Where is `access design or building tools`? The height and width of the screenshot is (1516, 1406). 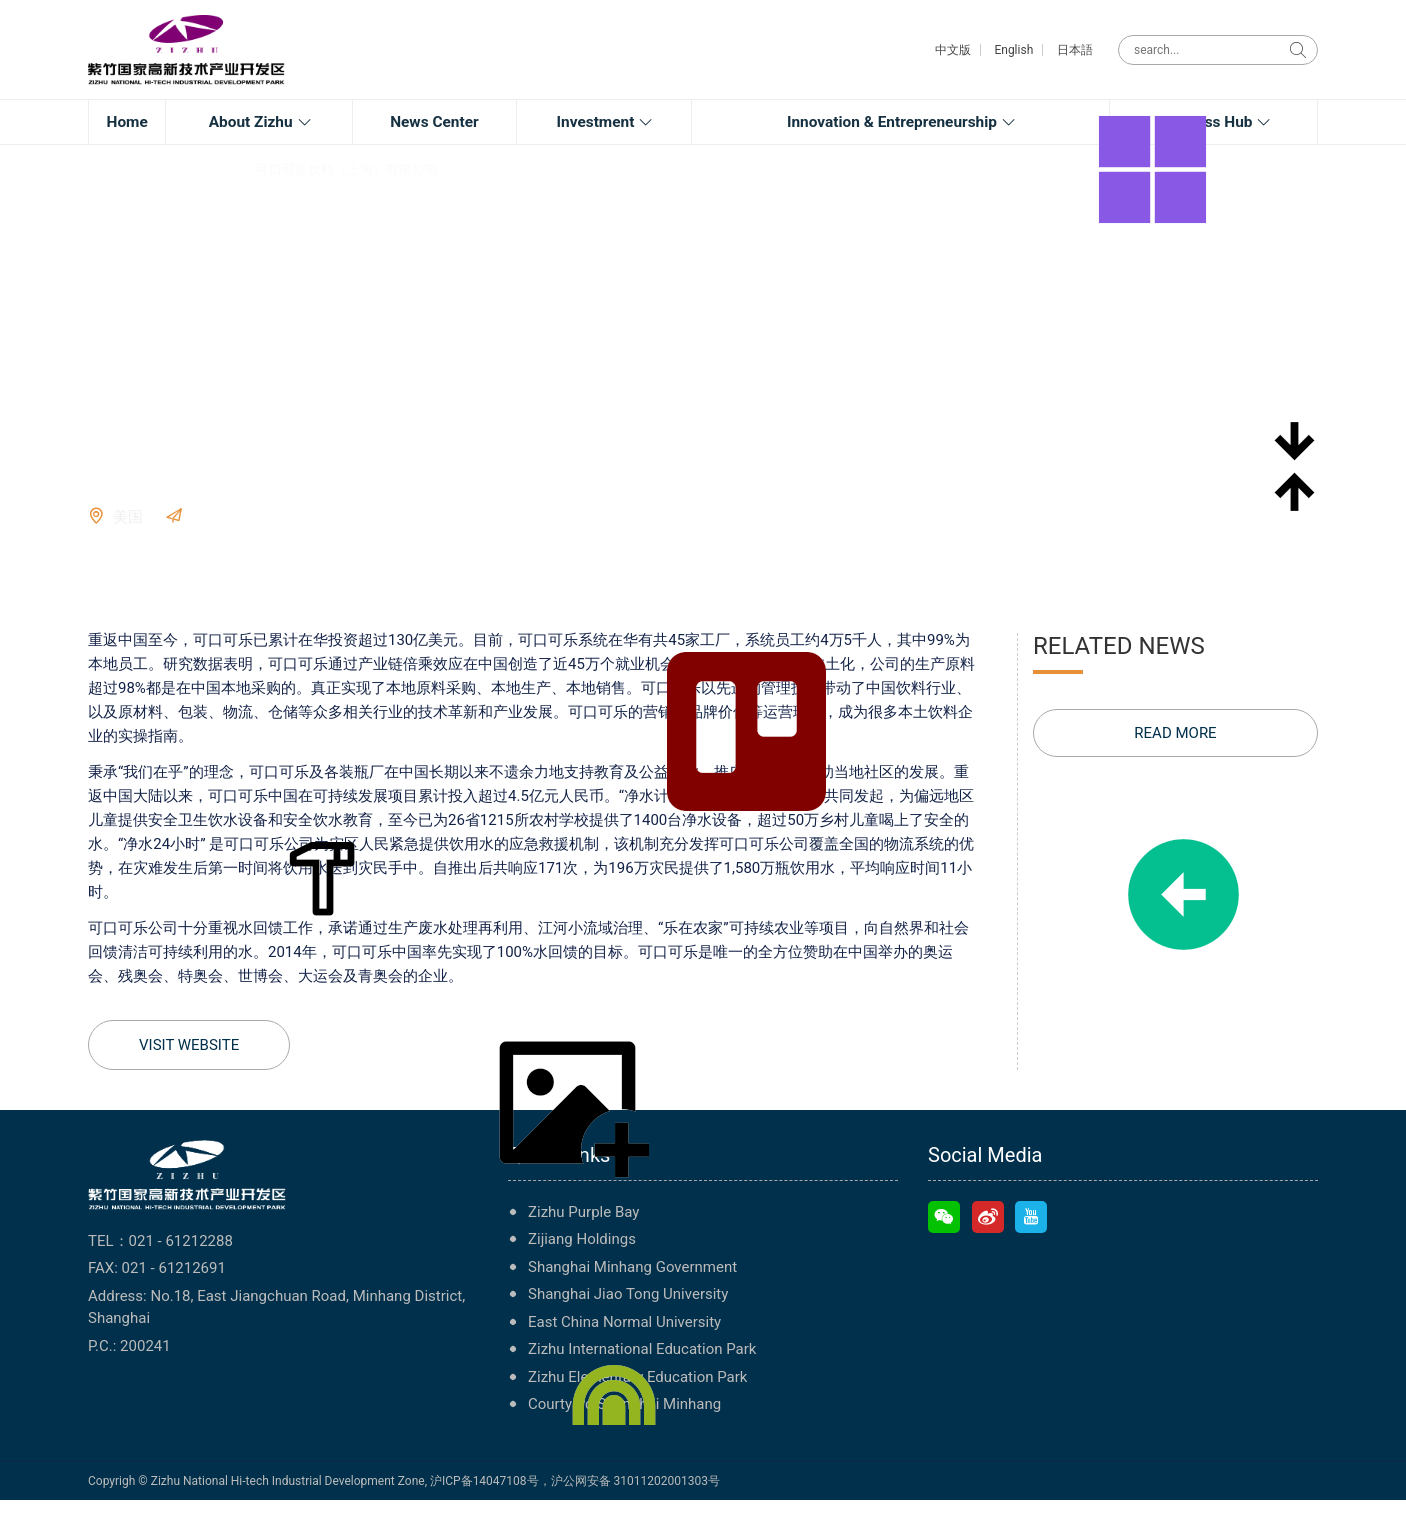
access design or building tools is located at coordinates (323, 877).